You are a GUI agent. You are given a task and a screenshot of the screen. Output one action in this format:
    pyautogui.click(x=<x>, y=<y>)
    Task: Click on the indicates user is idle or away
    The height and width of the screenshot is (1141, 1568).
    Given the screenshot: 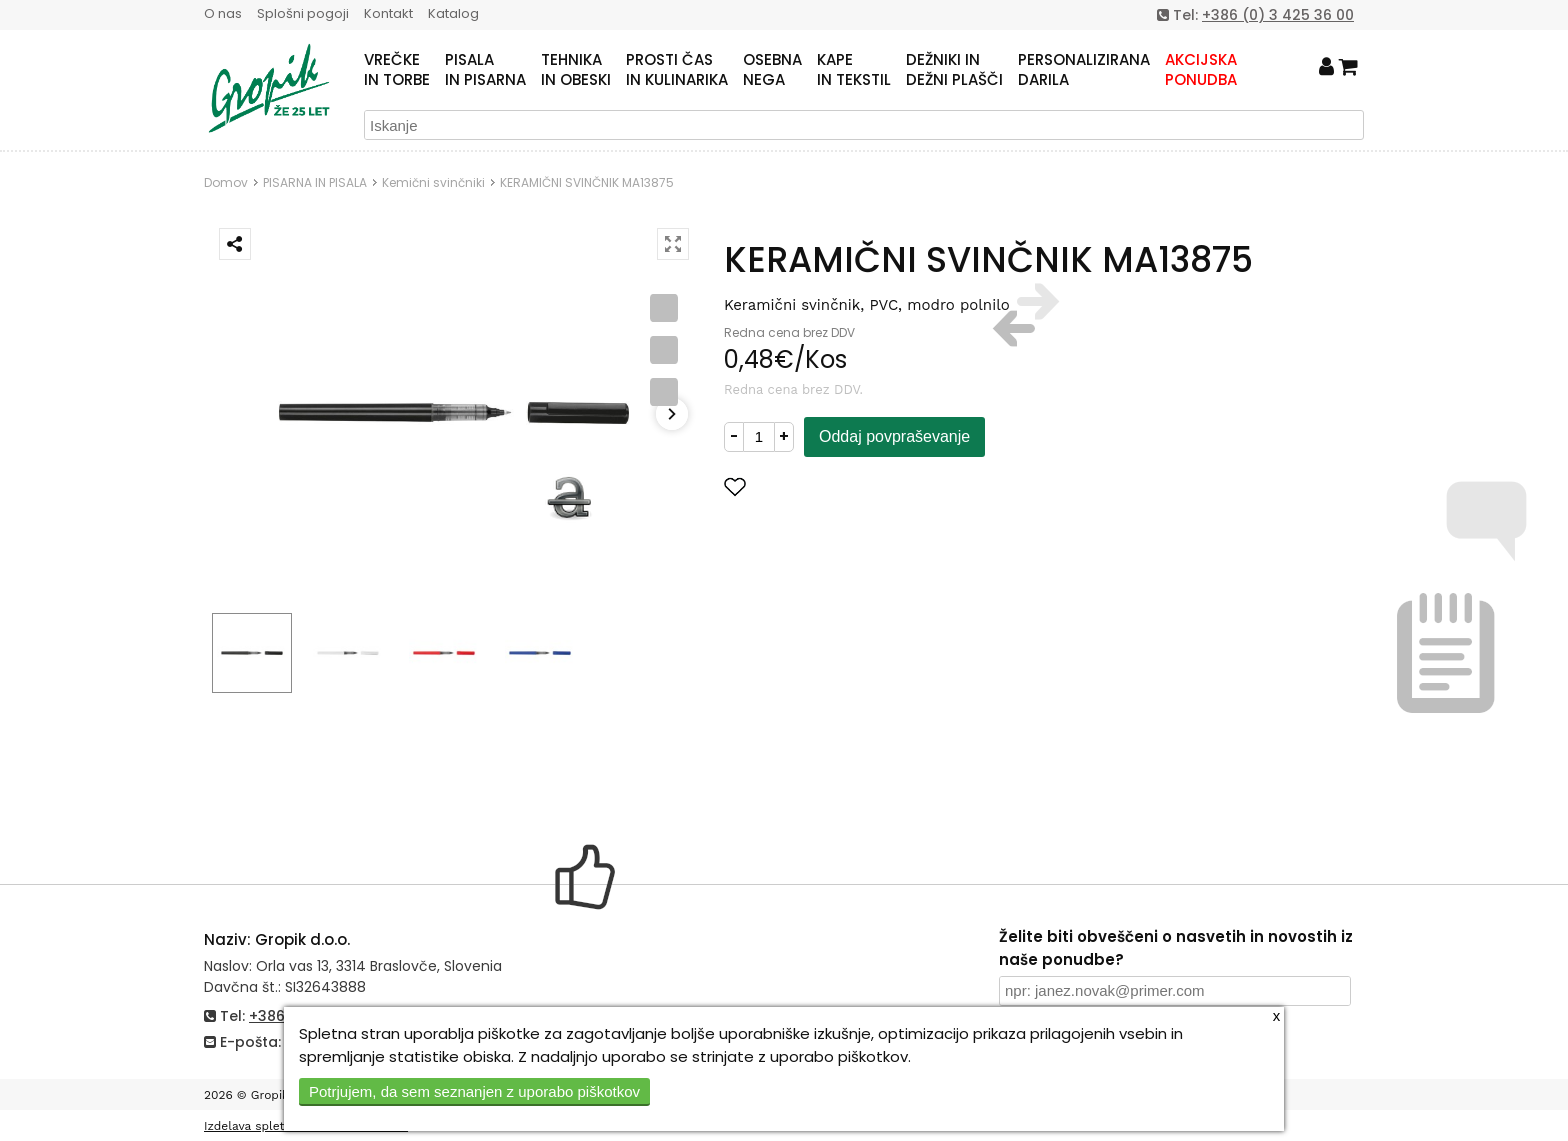 What is the action you would take?
    pyautogui.click(x=1486, y=521)
    